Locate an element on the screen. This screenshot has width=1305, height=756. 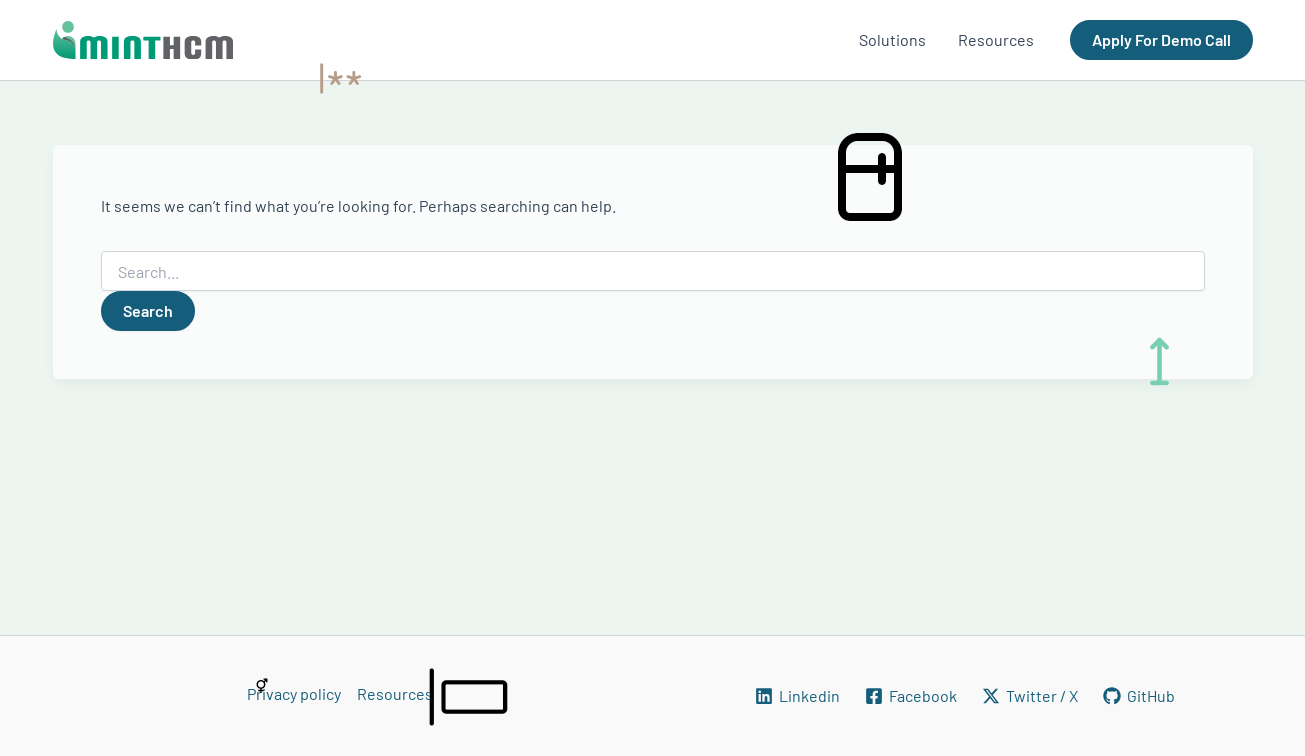
align text or content to the left is located at coordinates (467, 697).